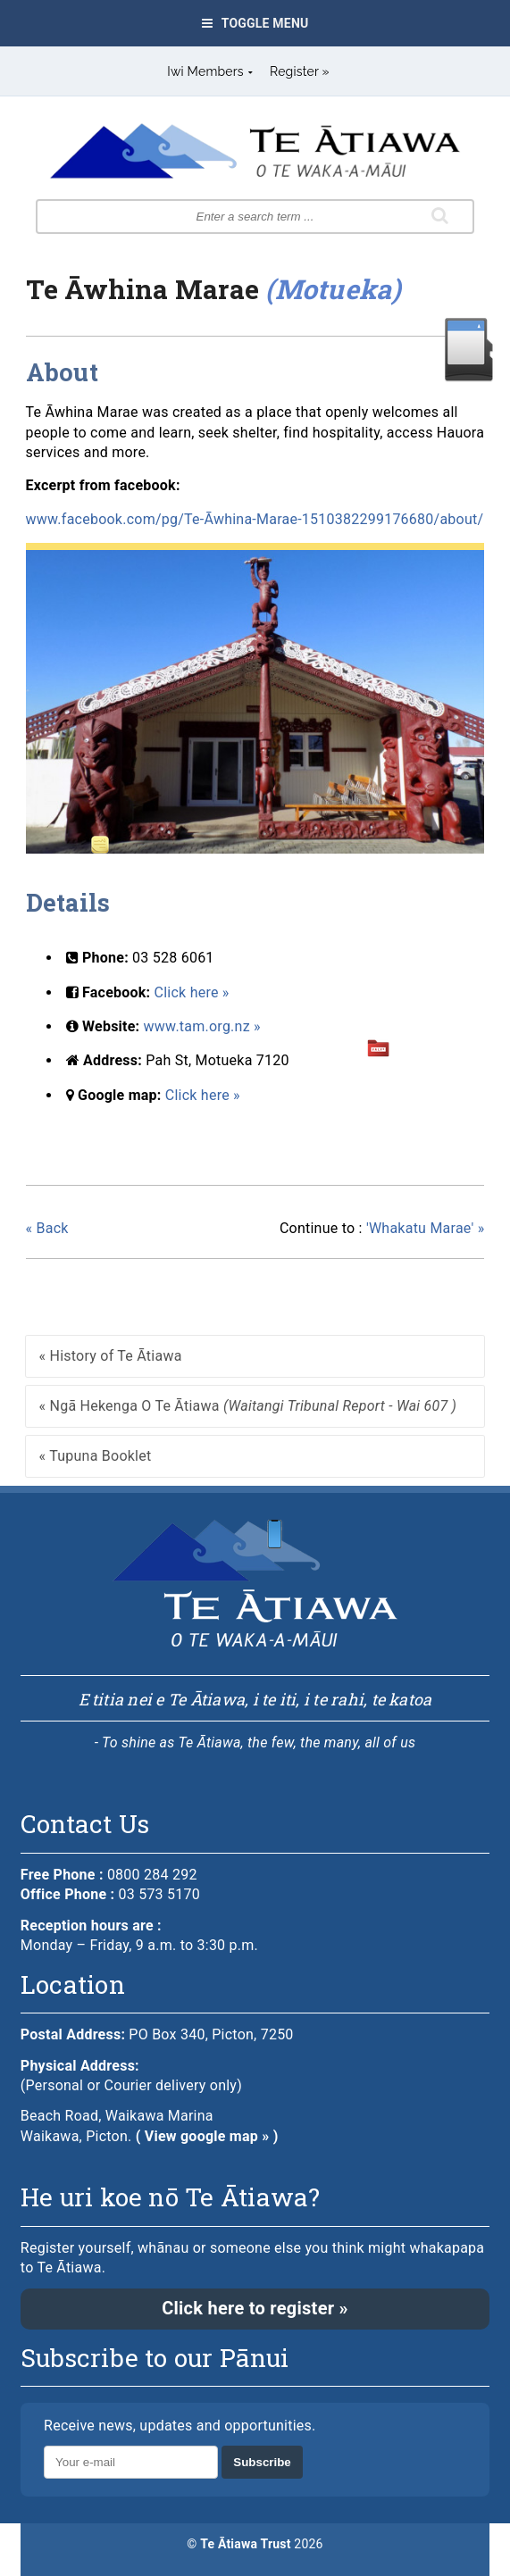  Describe the element at coordinates (274, 1534) in the screenshot. I see `iPhone 12 device icon` at that location.